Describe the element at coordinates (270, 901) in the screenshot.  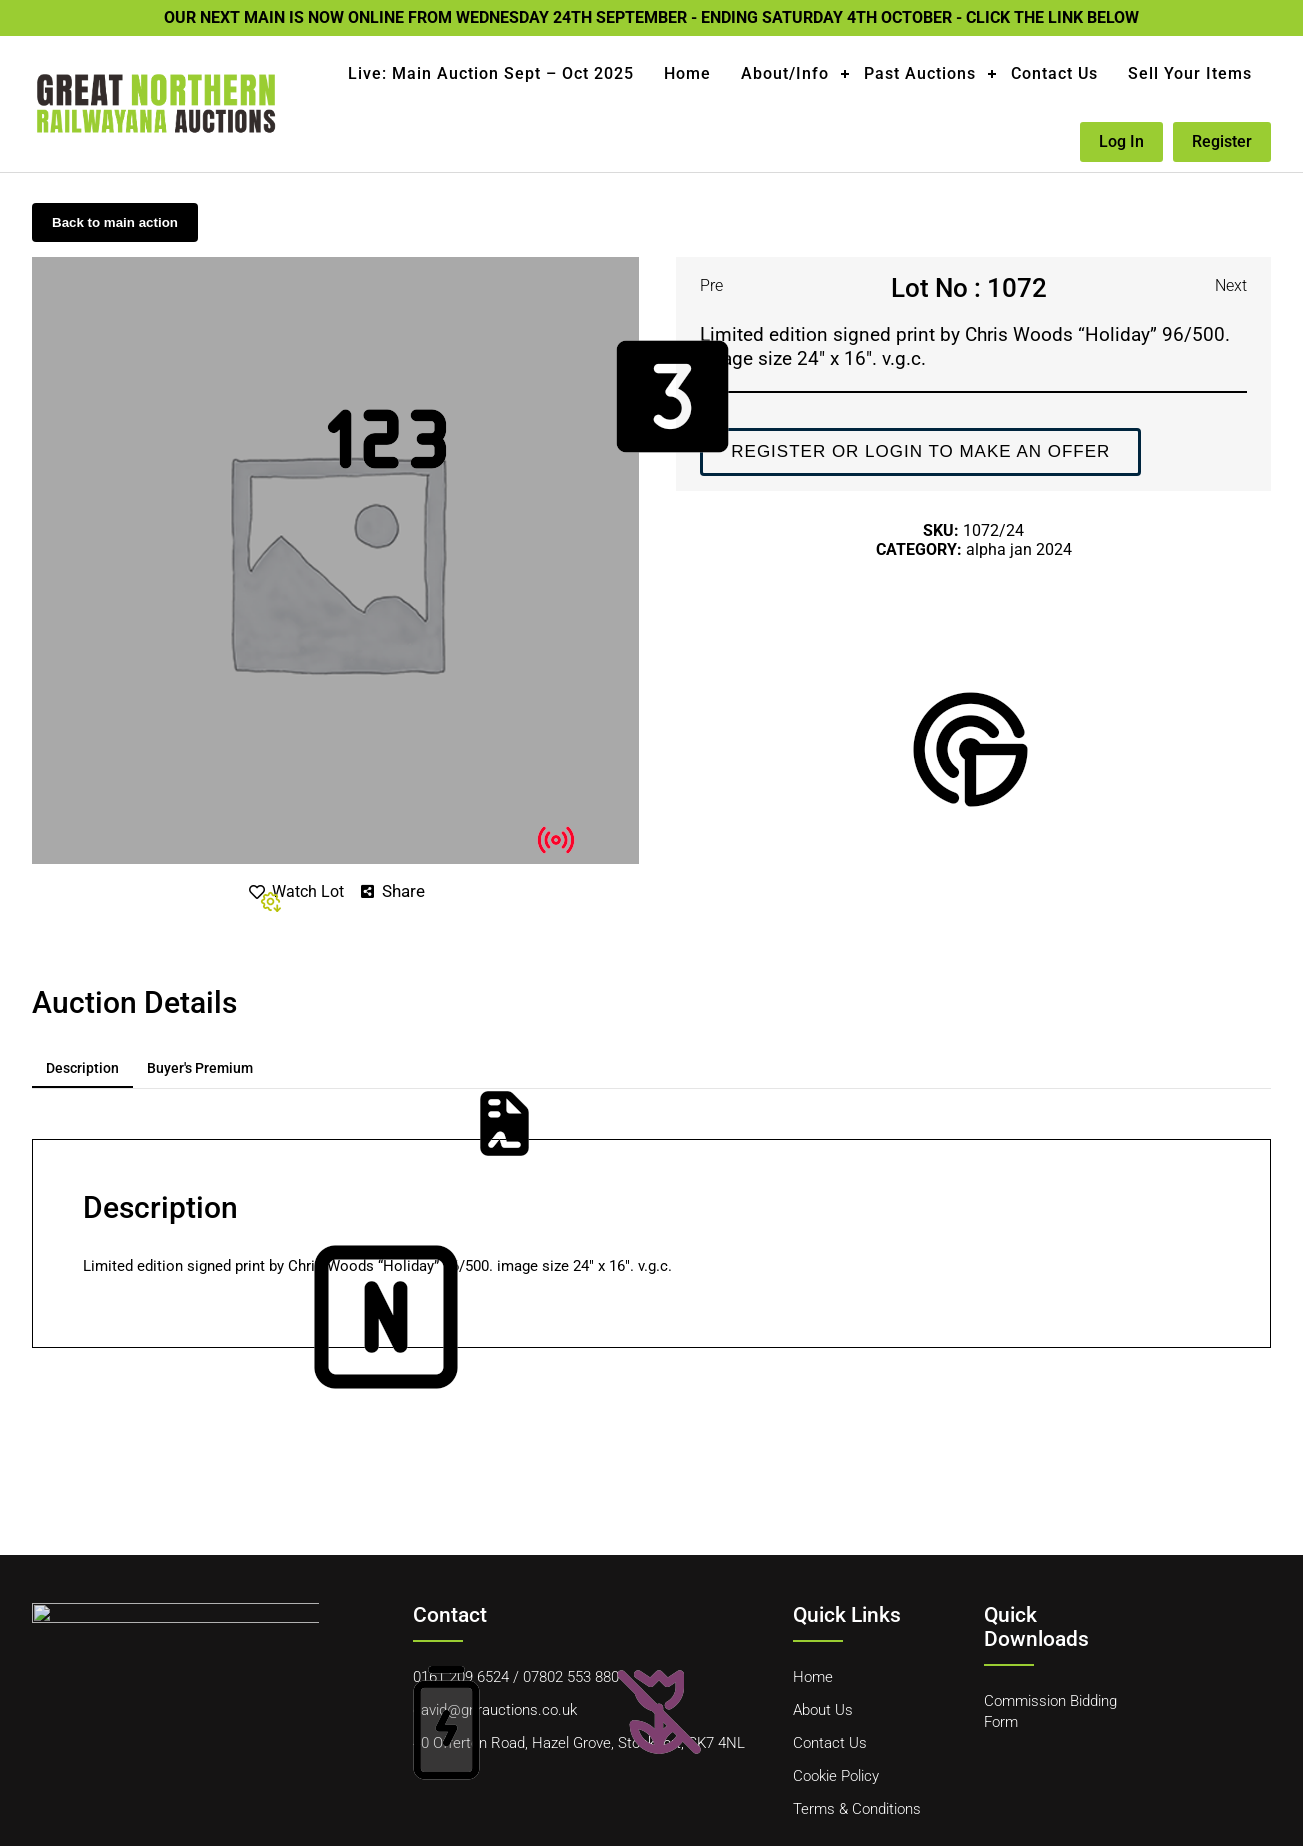
I see `download or export settings` at that location.